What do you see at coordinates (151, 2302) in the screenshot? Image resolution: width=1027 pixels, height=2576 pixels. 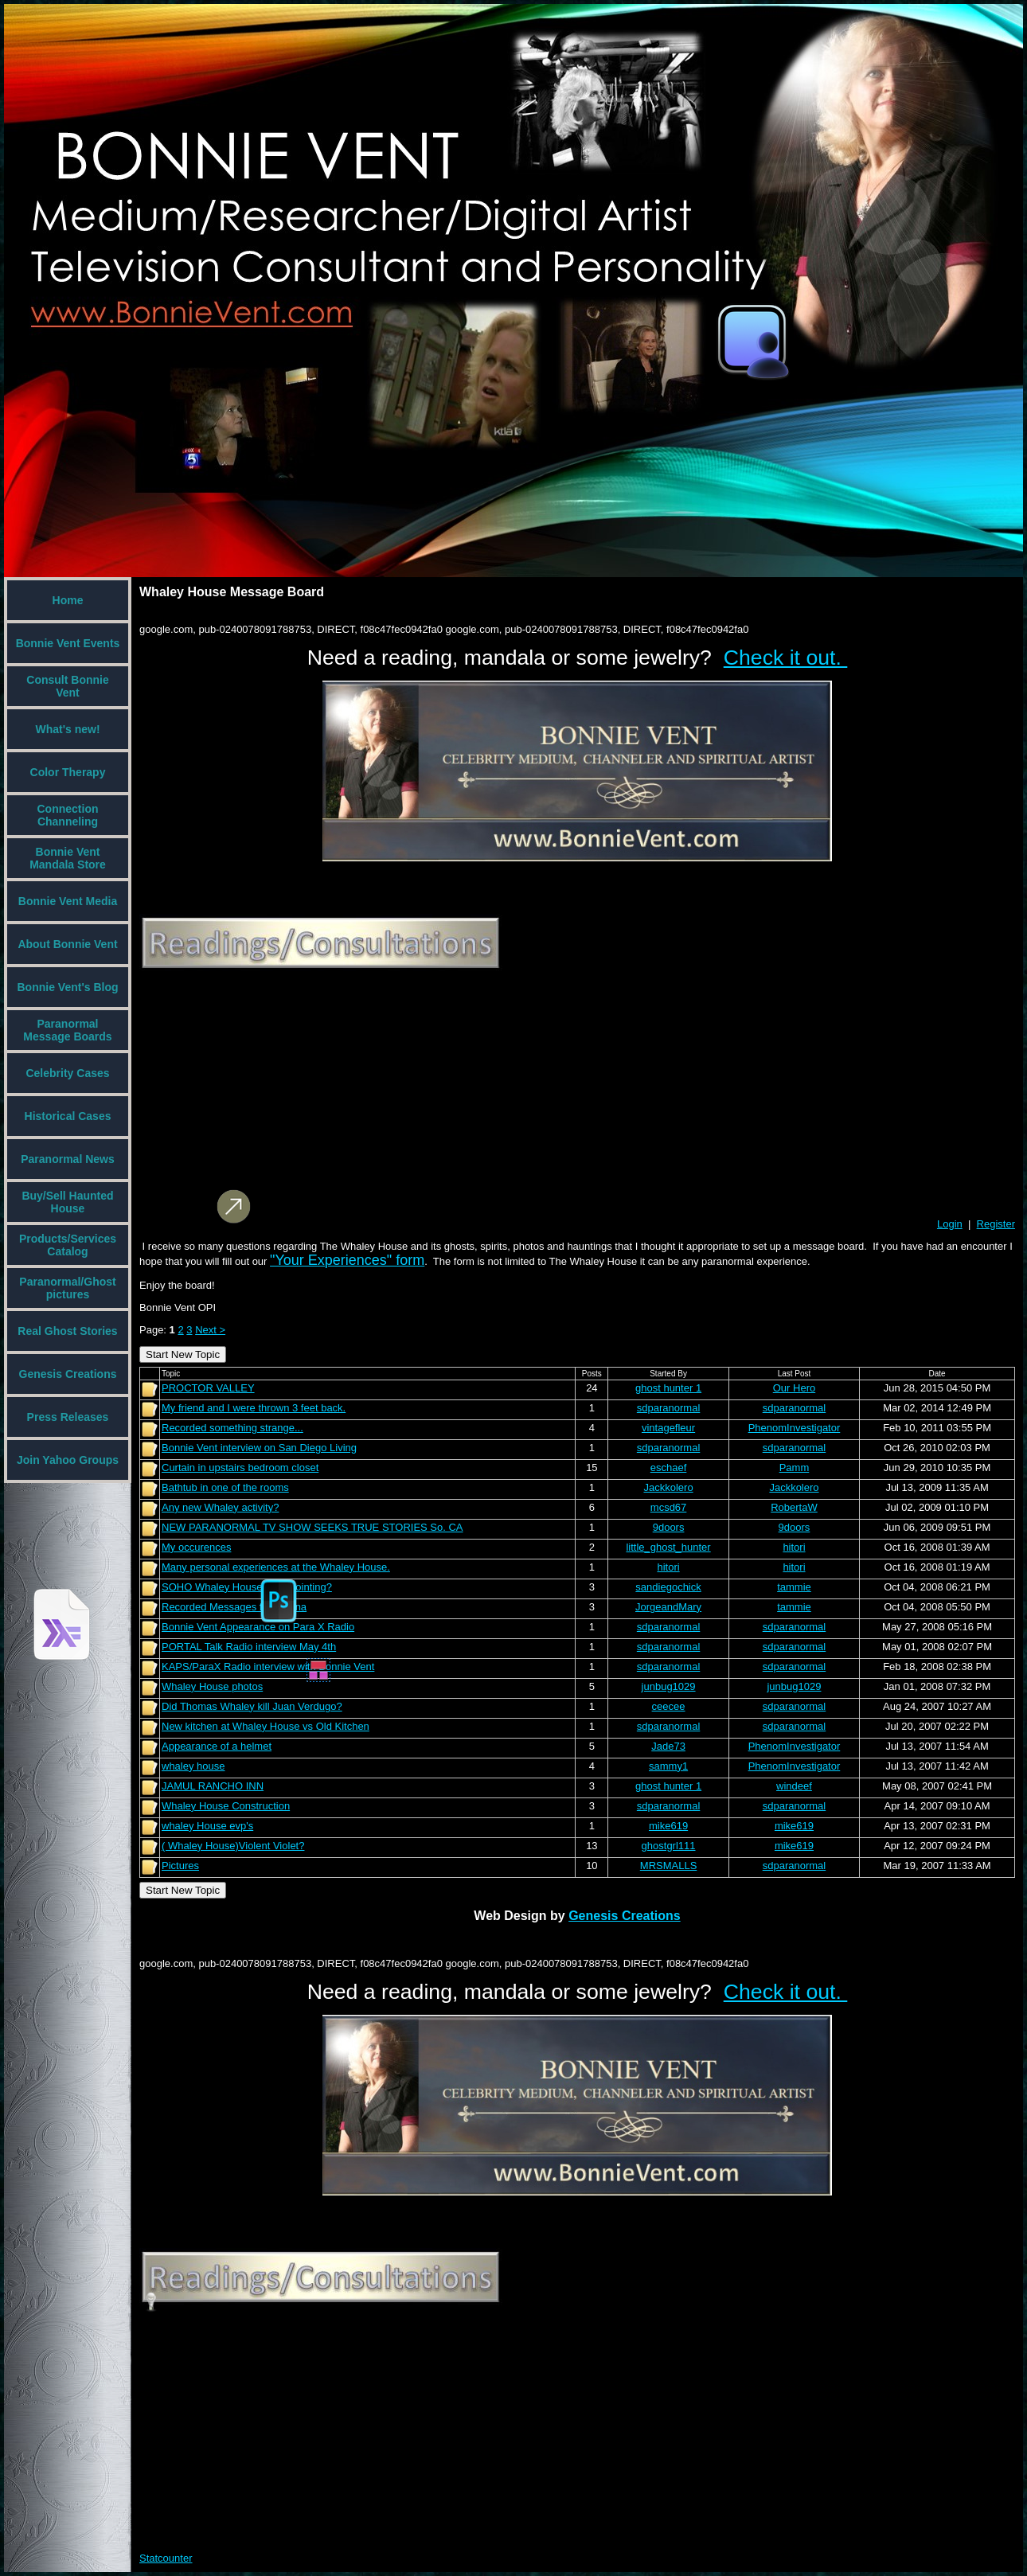 I see `indicates informational message or tip` at bounding box center [151, 2302].